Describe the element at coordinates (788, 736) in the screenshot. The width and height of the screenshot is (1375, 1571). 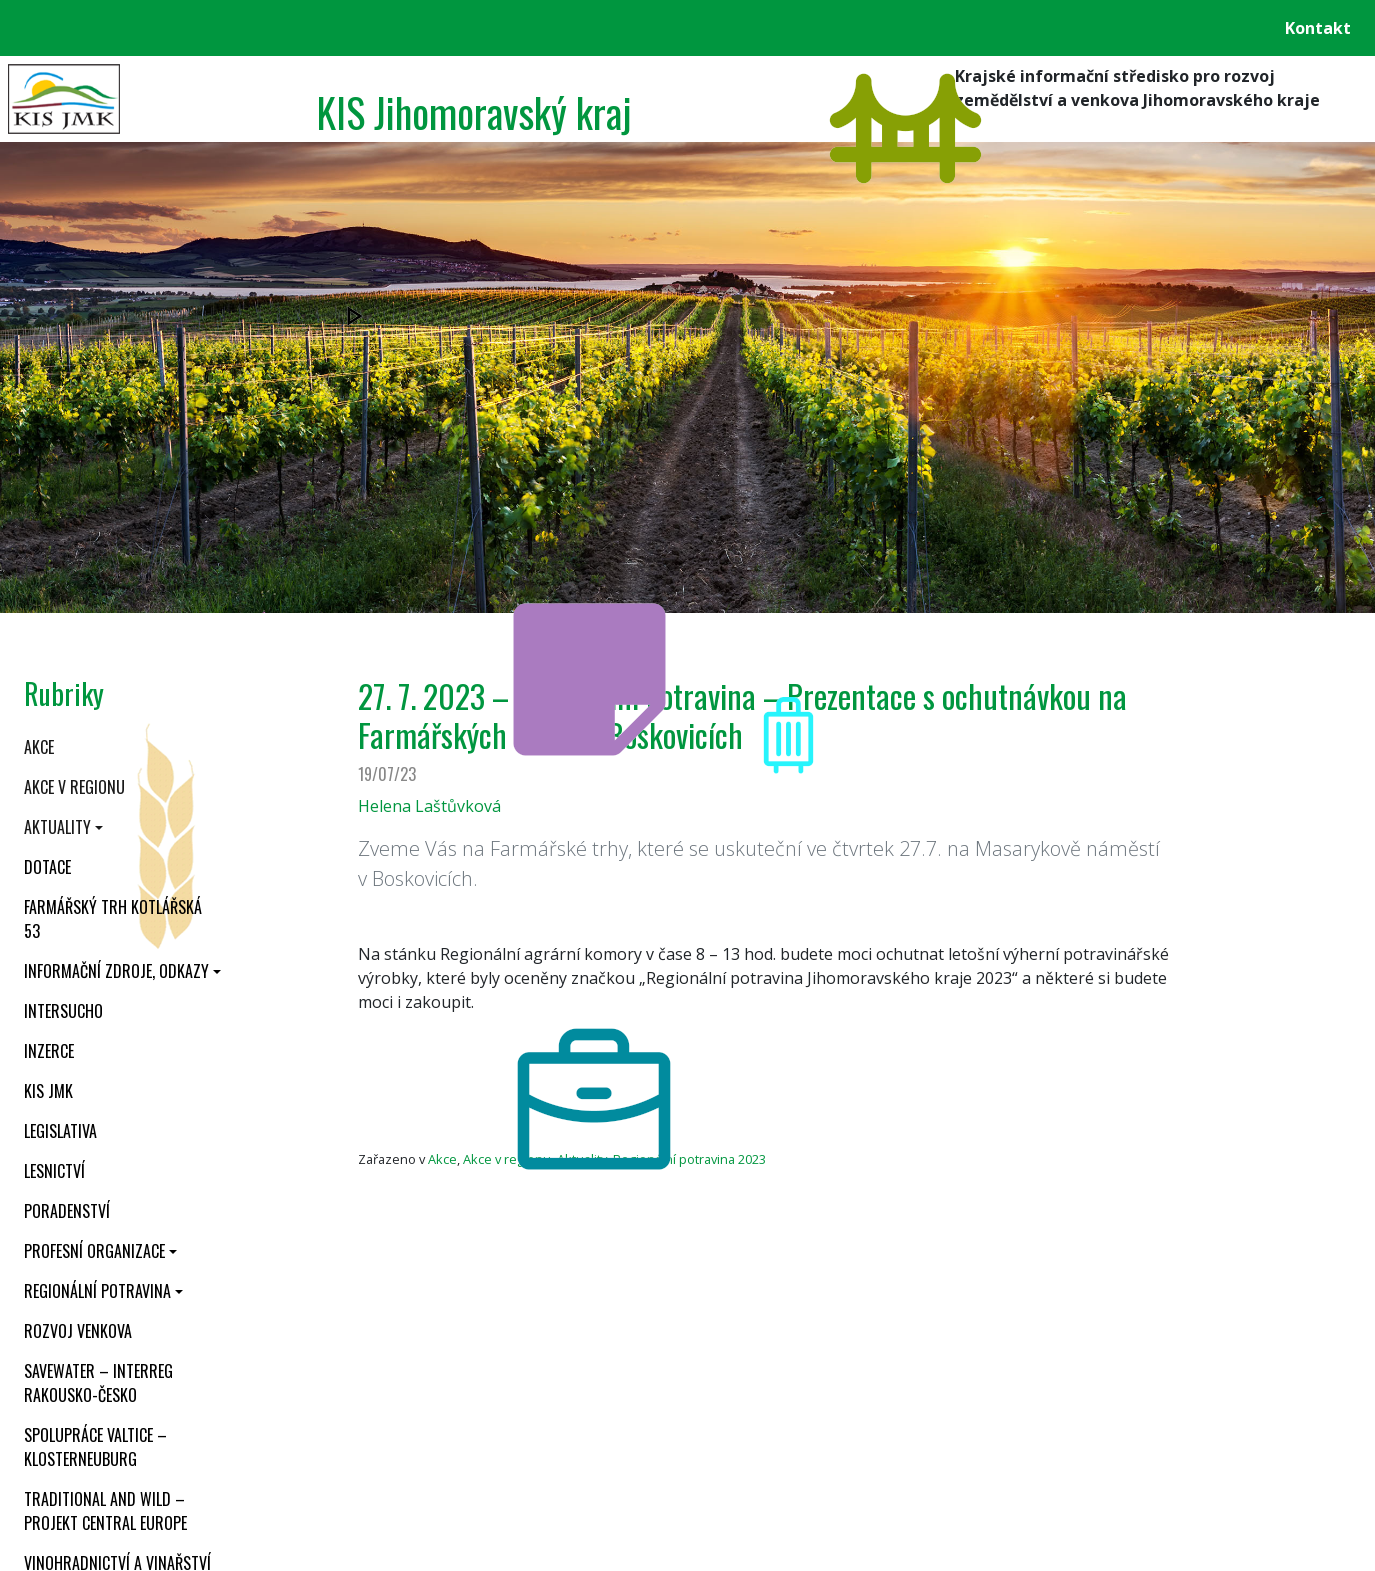
I see `access travel or trip planning features` at that location.